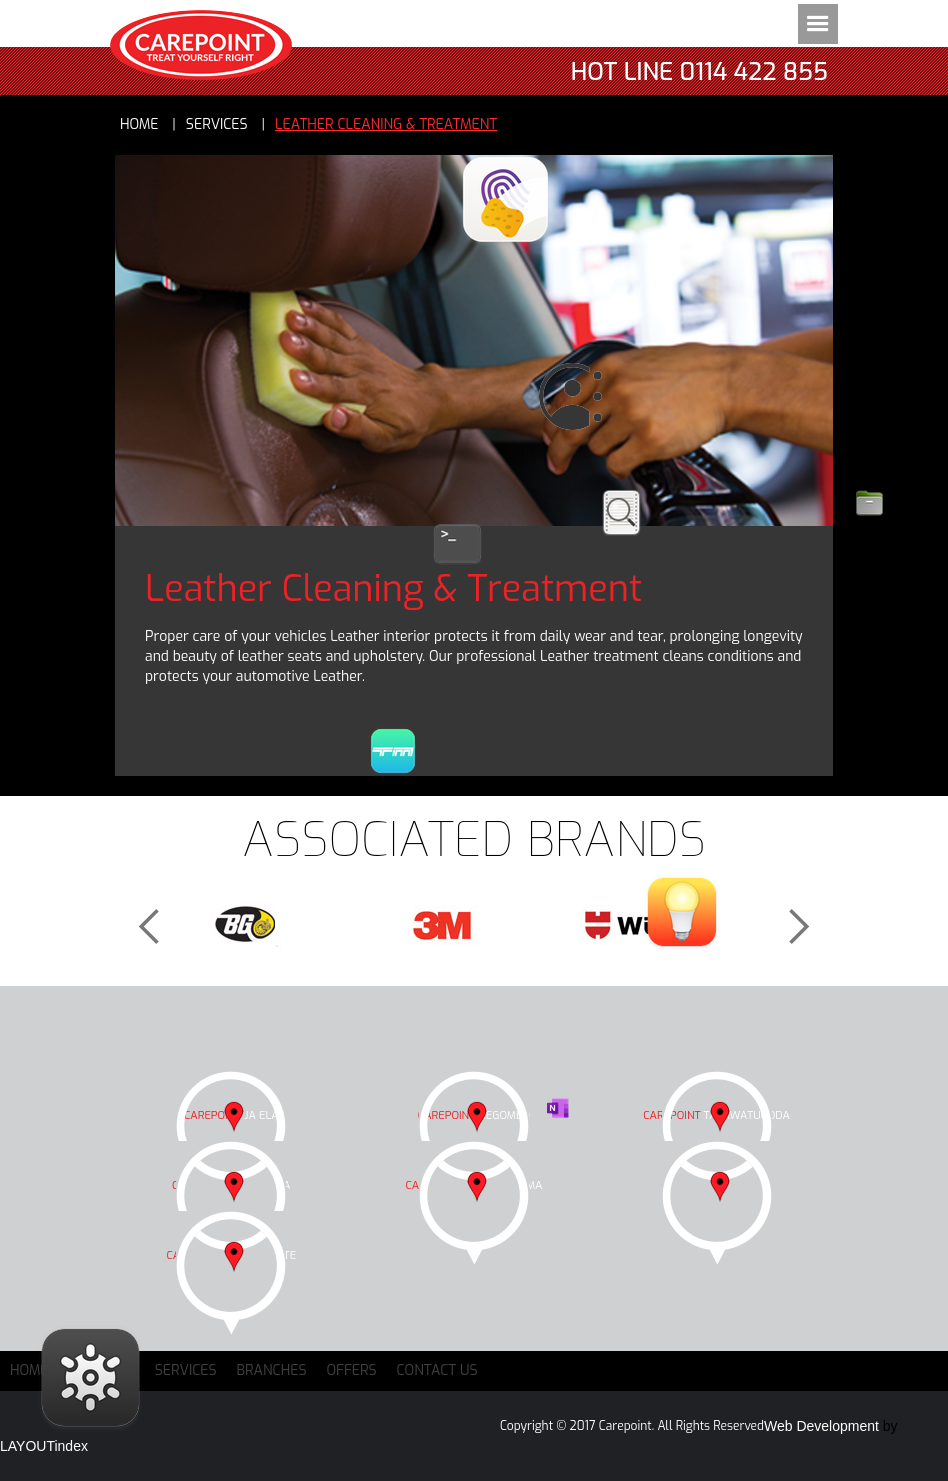 Image resolution: width=948 pixels, height=1481 pixels. What do you see at coordinates (682, 912) in the screenshot?
I see `open redshift to adjust screen color temperature` at bounding box center [682, 912].